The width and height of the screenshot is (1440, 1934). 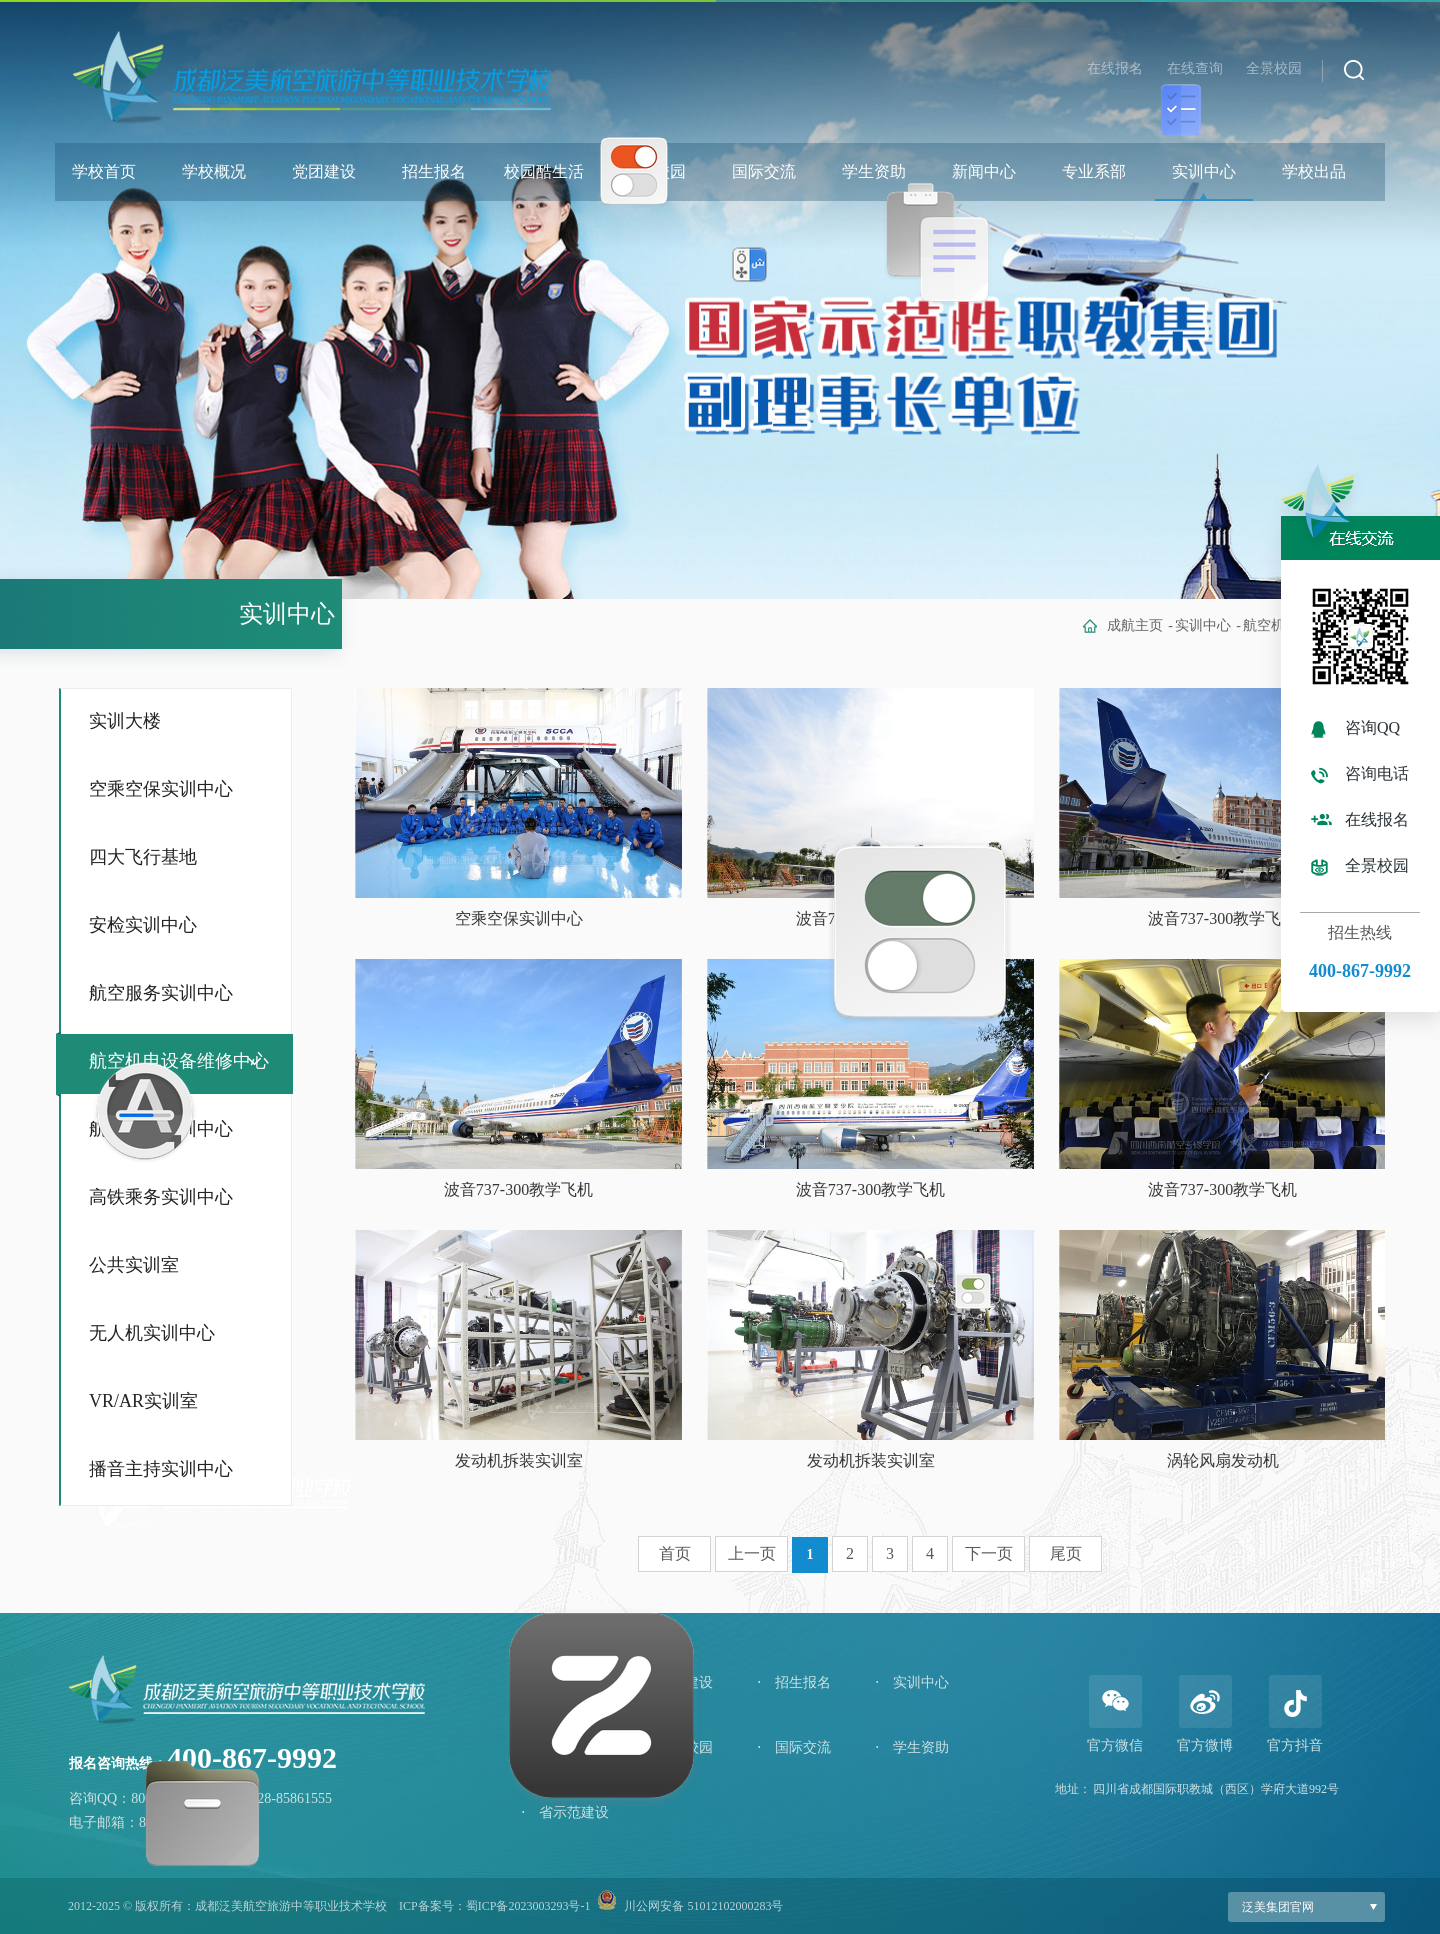 I want to click on open the character map application, so click(x=749, y=264).